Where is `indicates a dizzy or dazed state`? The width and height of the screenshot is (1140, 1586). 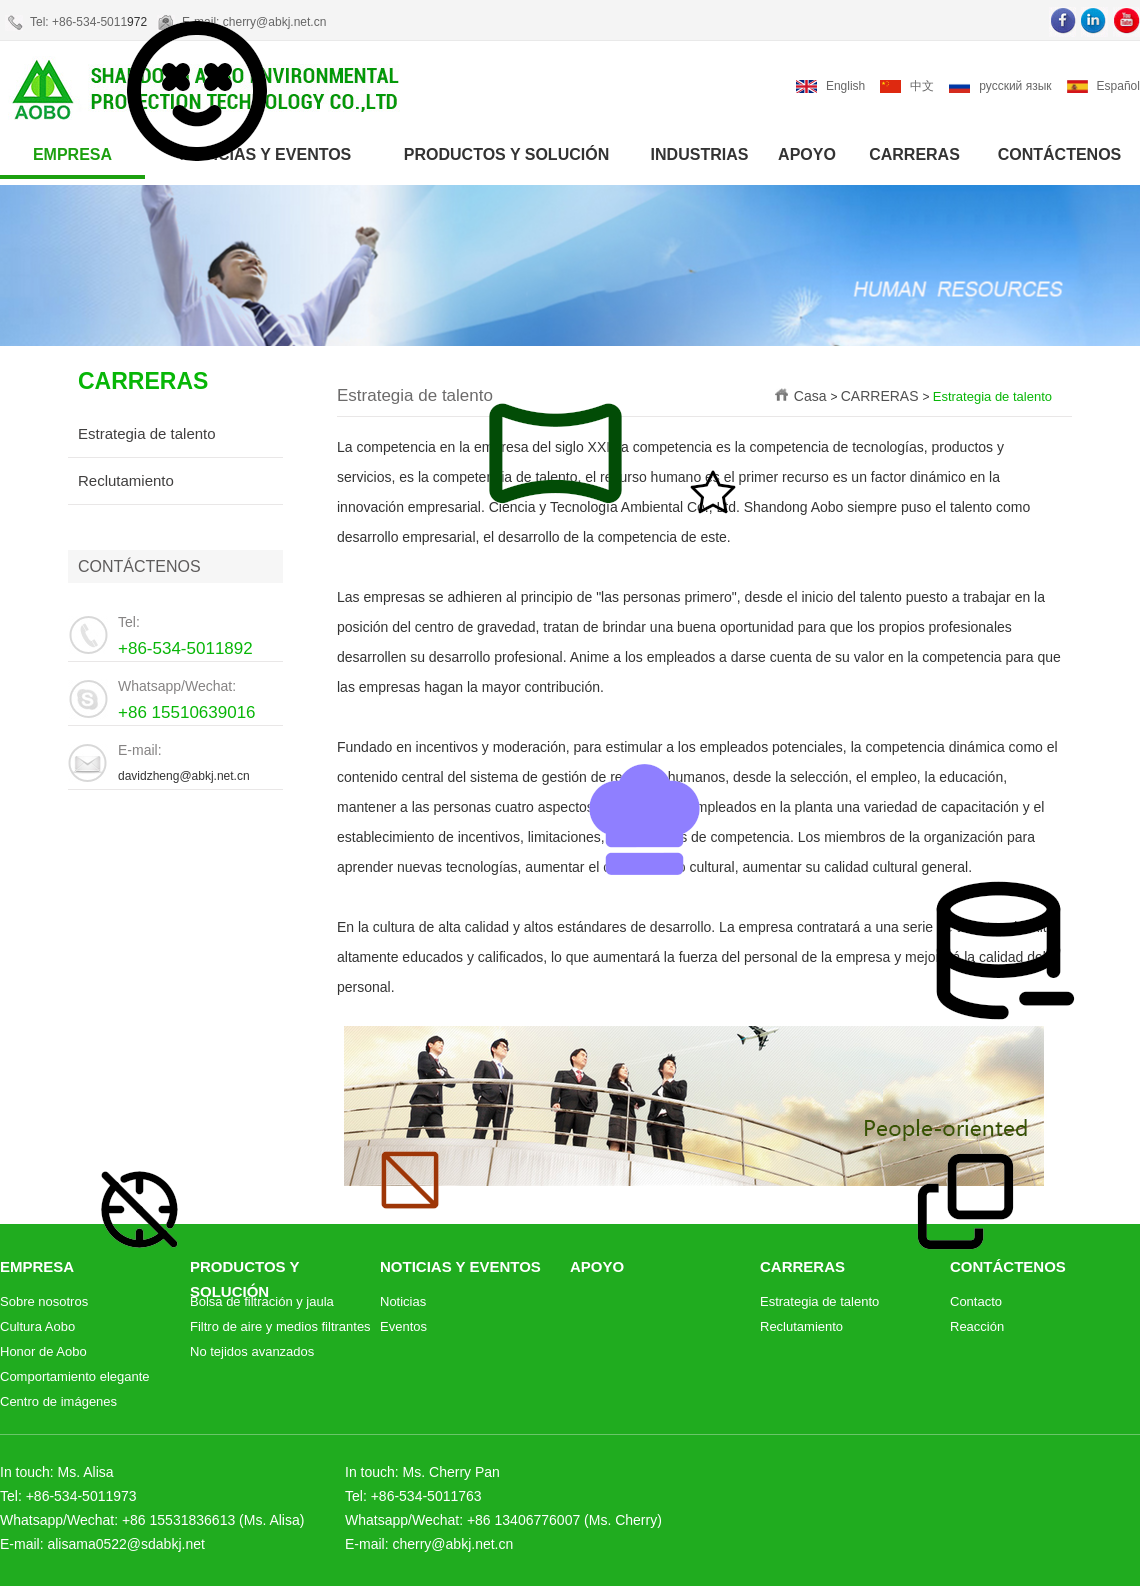 indicates a dizzy or dazed state is located at coordinates (197, 91).